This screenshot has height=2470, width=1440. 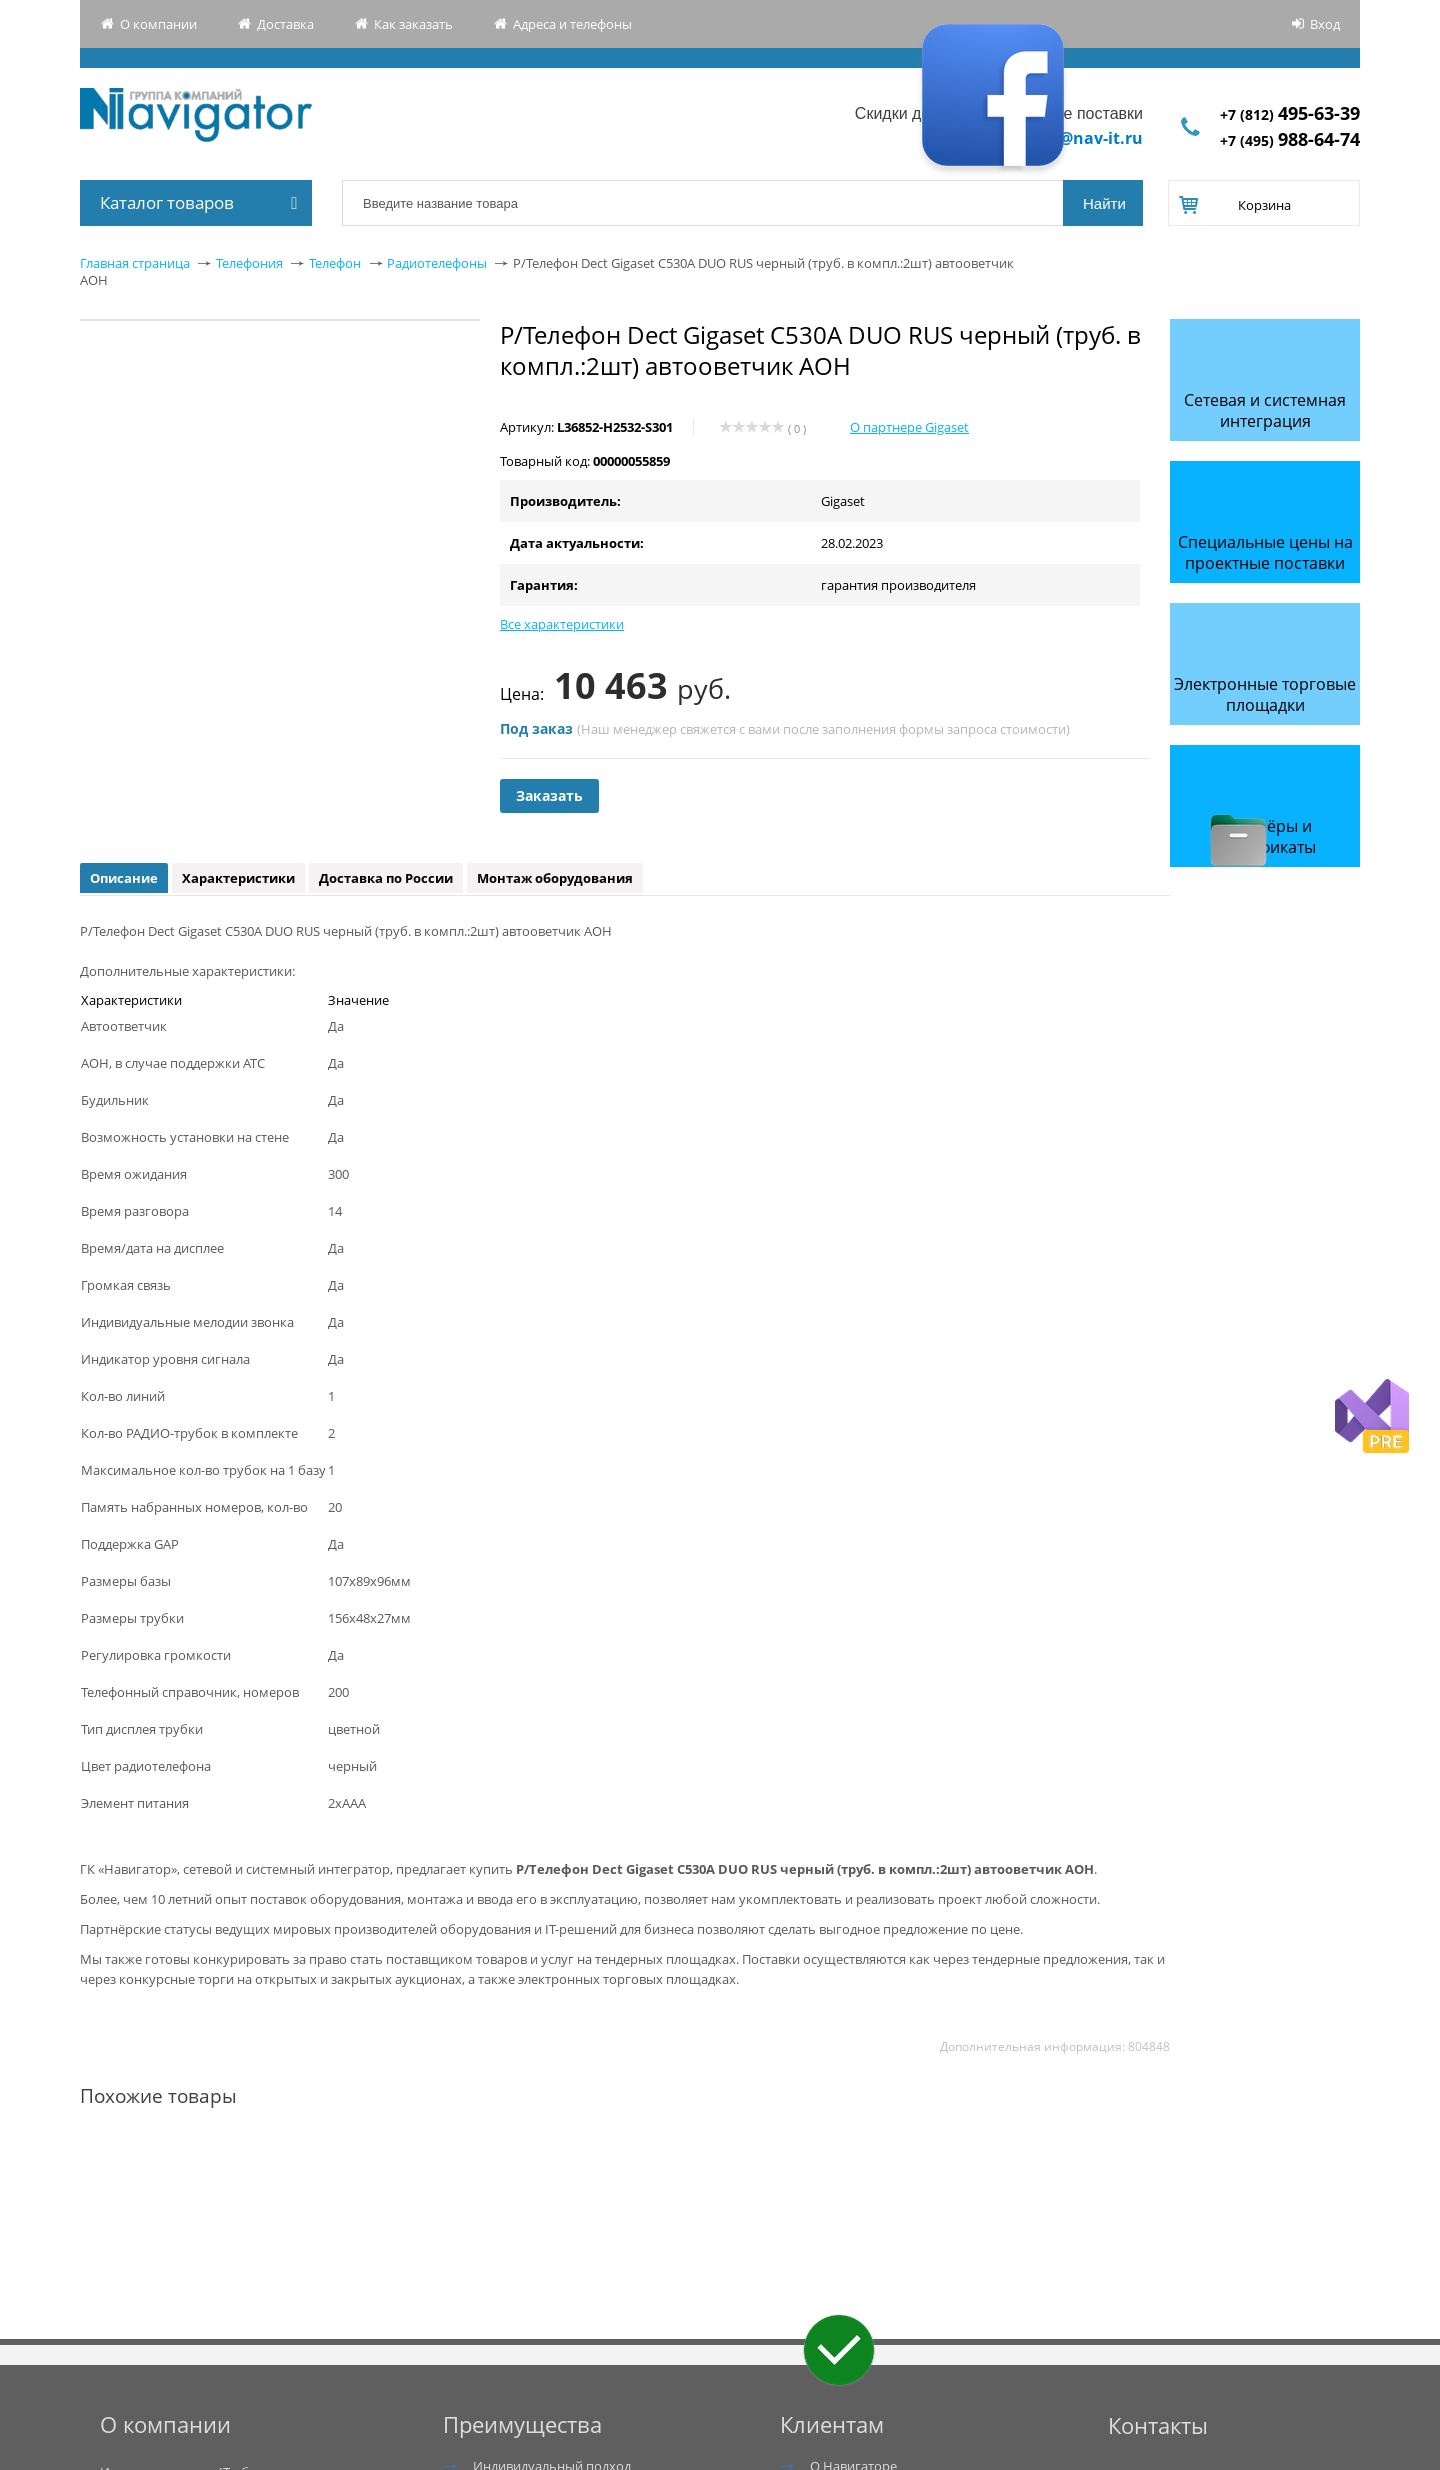 What do you see at coordinates (993, 95) in the screenshot?
I see `open the Facebook app` at bounding box center [993, 95].